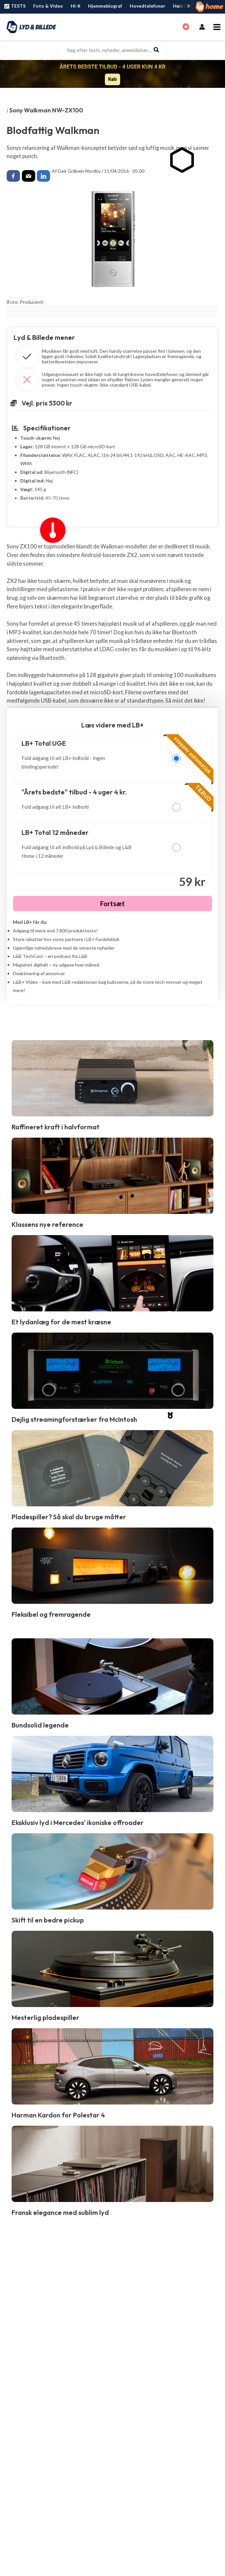 The image size is (225, 2576). I want to click on select a hexagonal shape tool, so click(182, 160).